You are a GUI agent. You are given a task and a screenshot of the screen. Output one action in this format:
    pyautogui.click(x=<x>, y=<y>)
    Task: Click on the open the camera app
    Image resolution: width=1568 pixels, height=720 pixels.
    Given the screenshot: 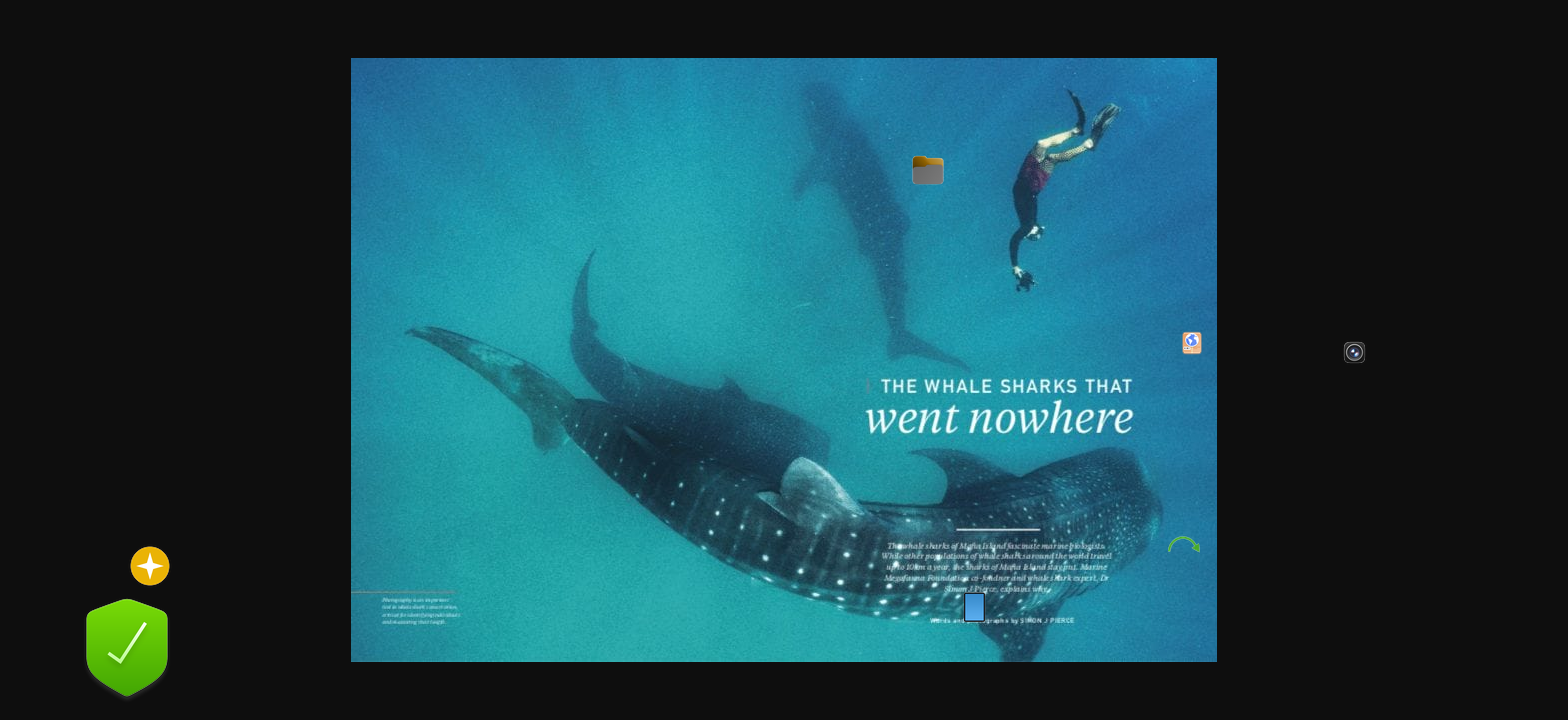 What is the action you would take?
    pyautogui.click(x=1354, y=352)
    